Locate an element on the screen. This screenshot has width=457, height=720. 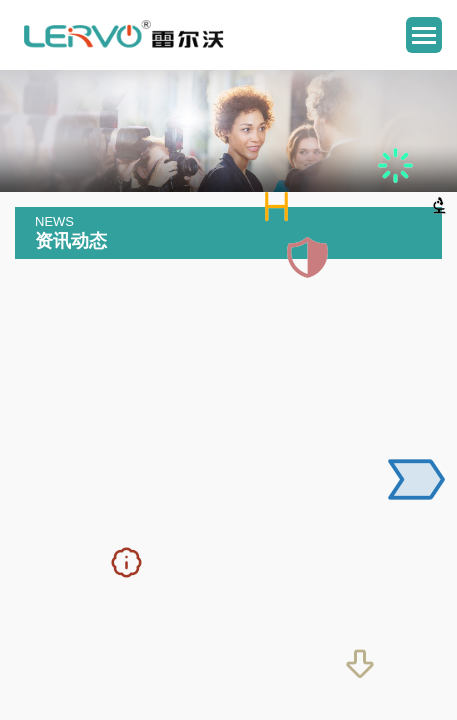
indicates content is loading is located at coordinates (395, 165).